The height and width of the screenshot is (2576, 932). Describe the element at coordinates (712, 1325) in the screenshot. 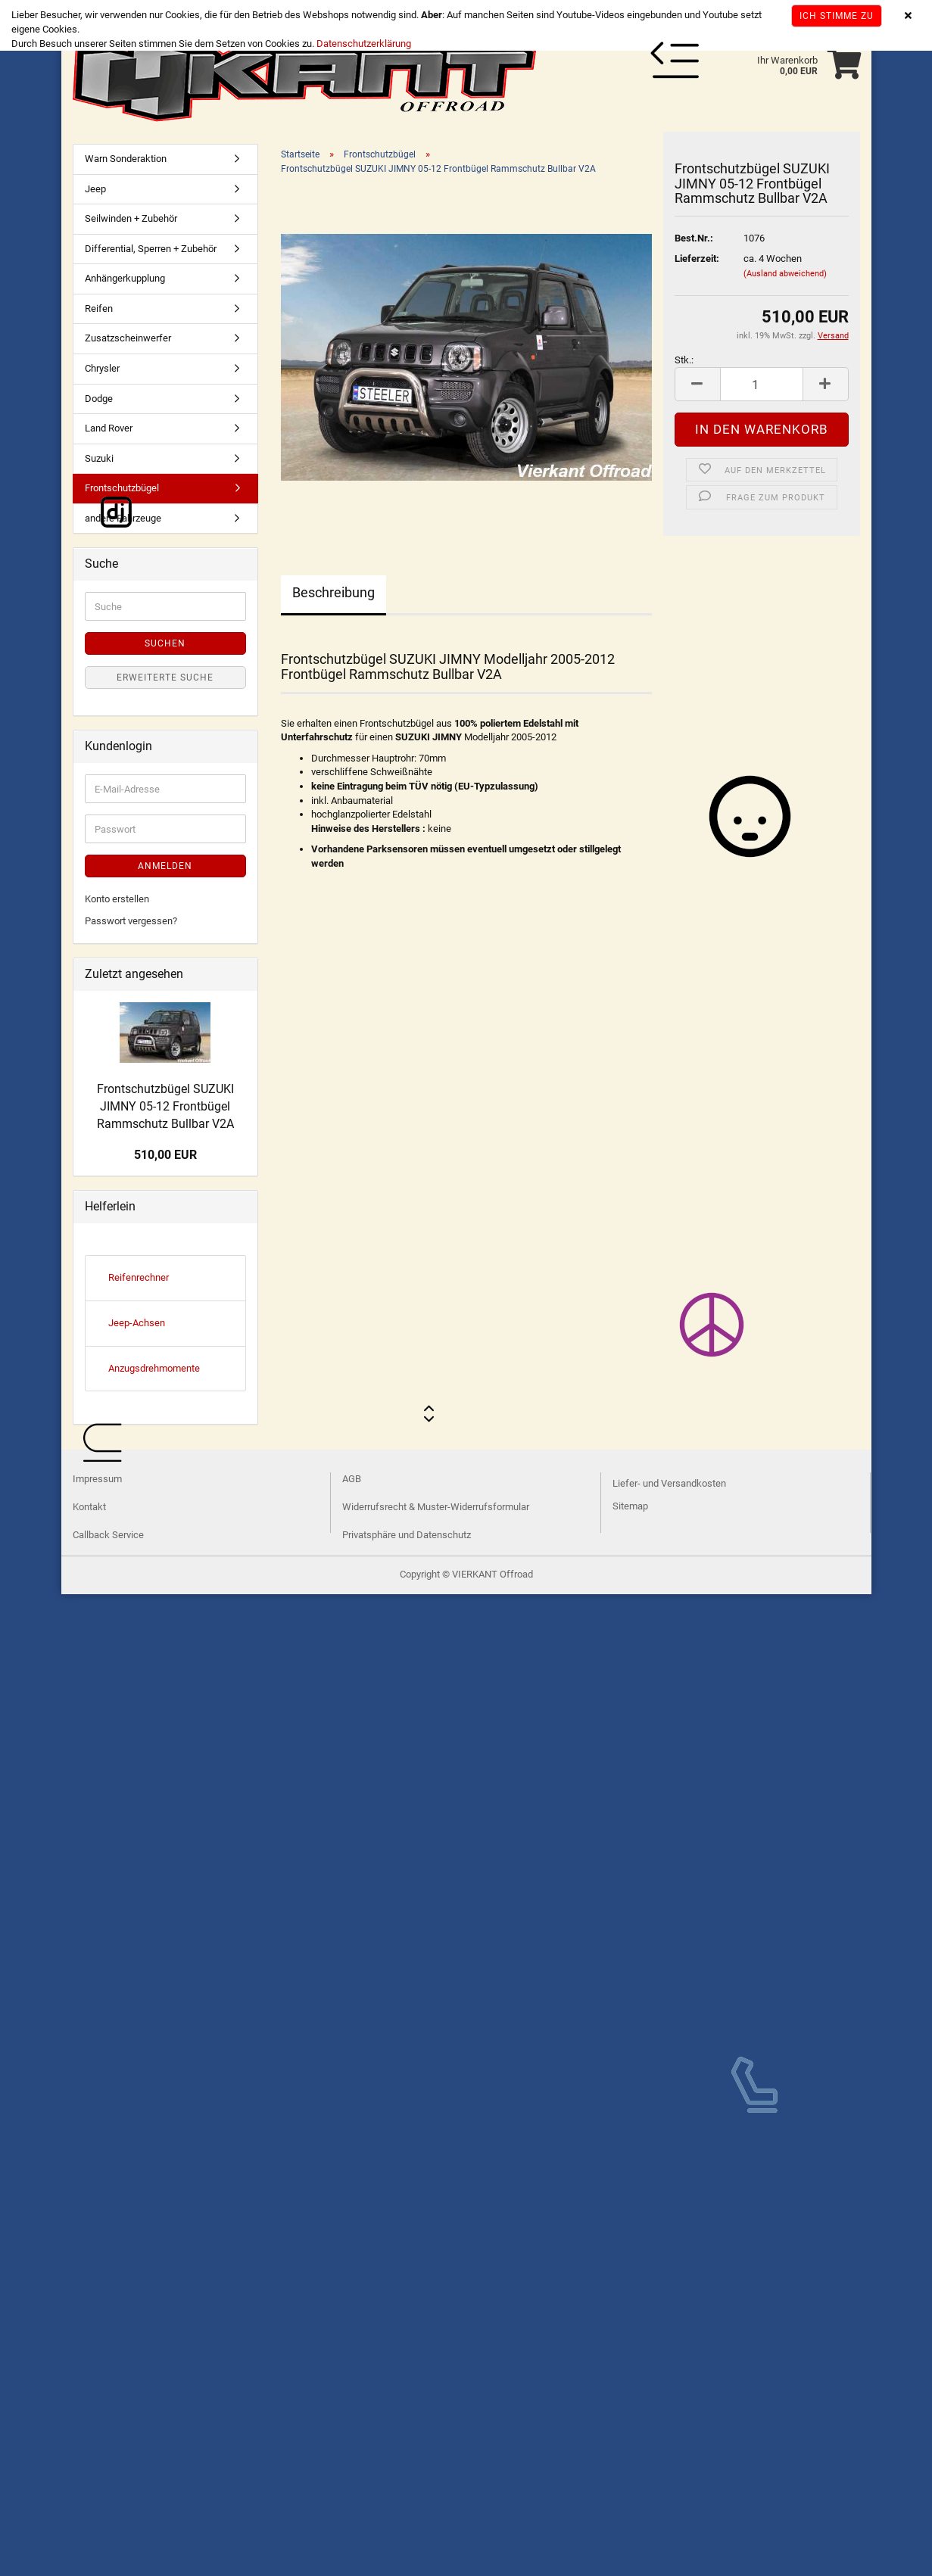

I see `indicates a peaceful or non-violent mode/setting` at that location.